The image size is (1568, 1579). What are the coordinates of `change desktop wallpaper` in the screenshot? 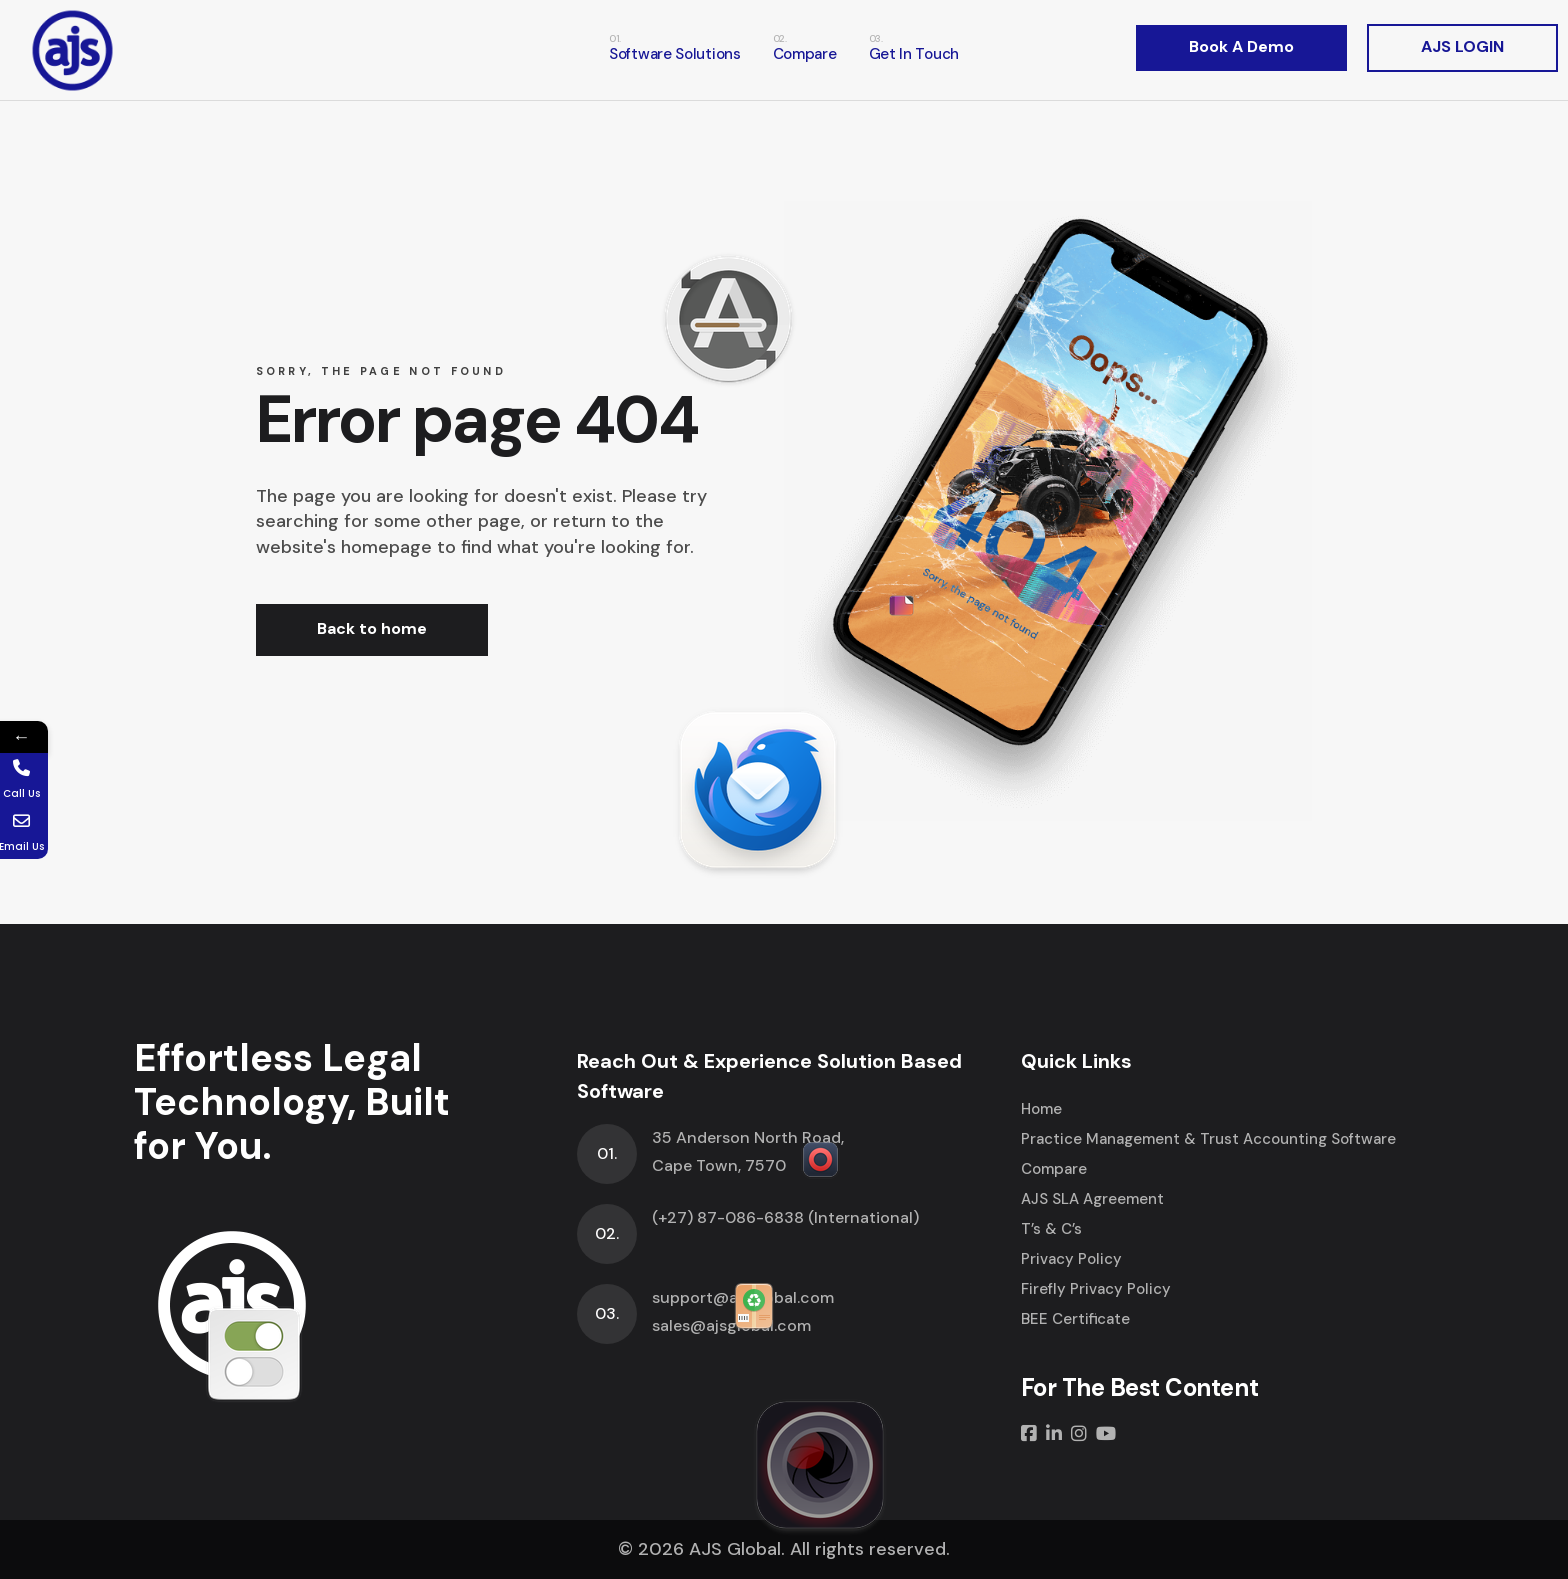 It's located at (901, 605).